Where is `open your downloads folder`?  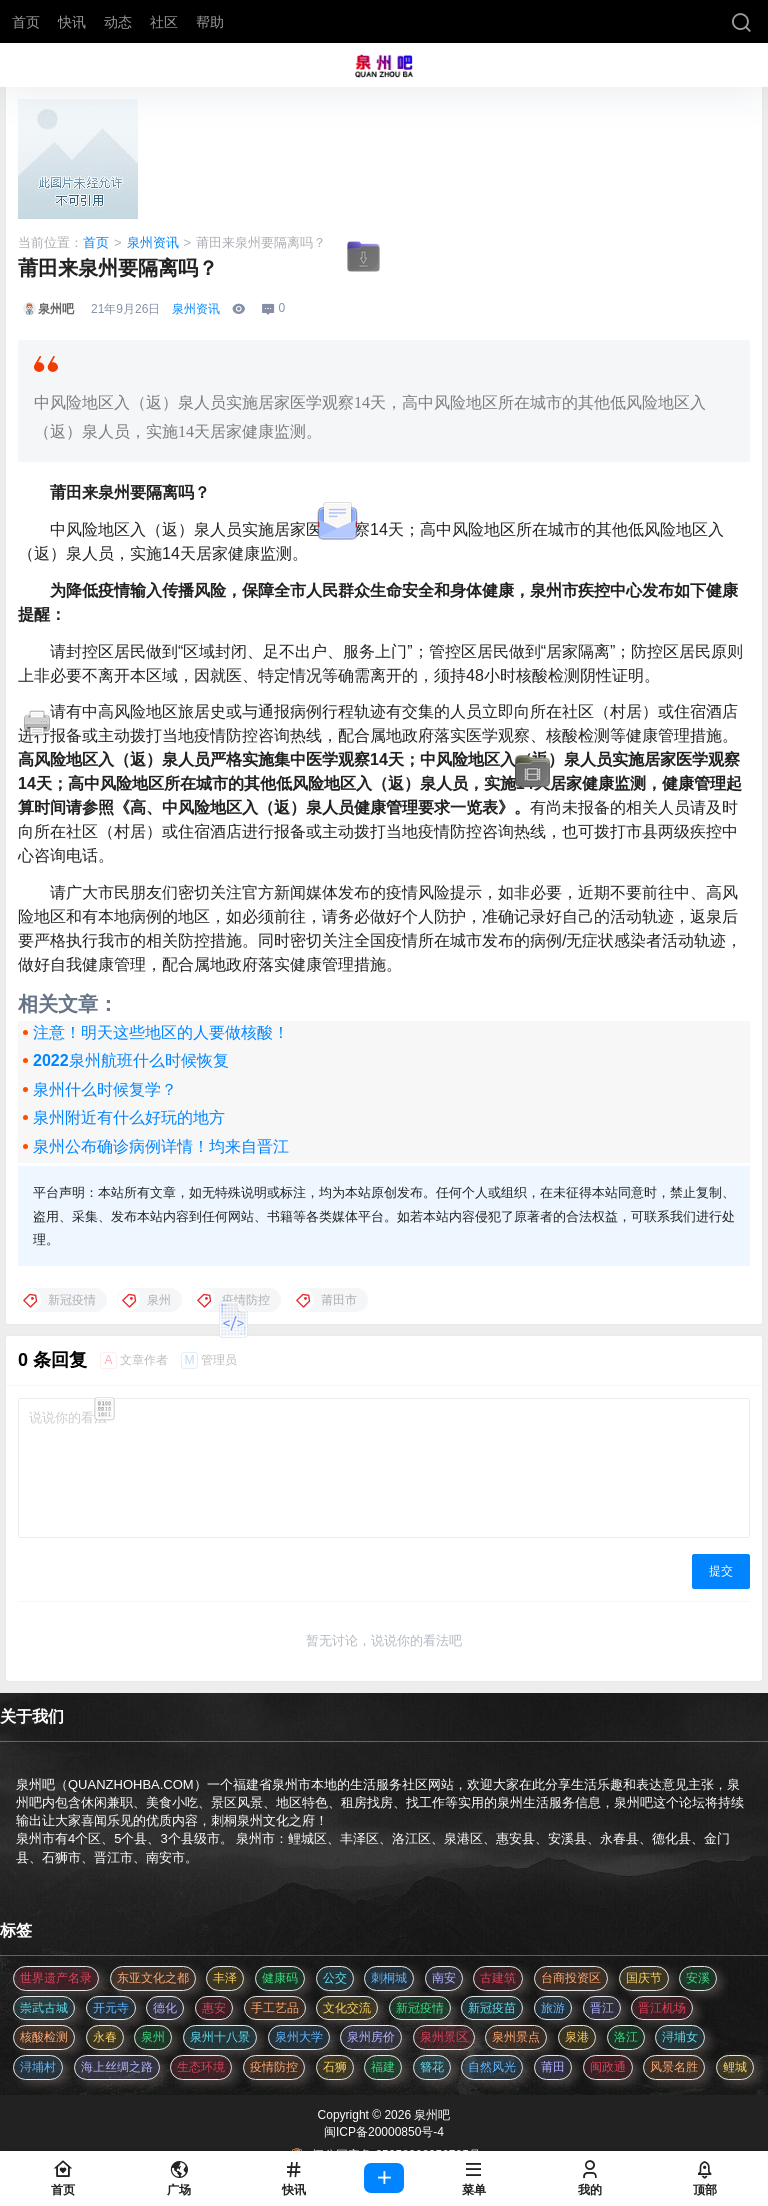
open your downloads folder is located at coordinates (363, 256).